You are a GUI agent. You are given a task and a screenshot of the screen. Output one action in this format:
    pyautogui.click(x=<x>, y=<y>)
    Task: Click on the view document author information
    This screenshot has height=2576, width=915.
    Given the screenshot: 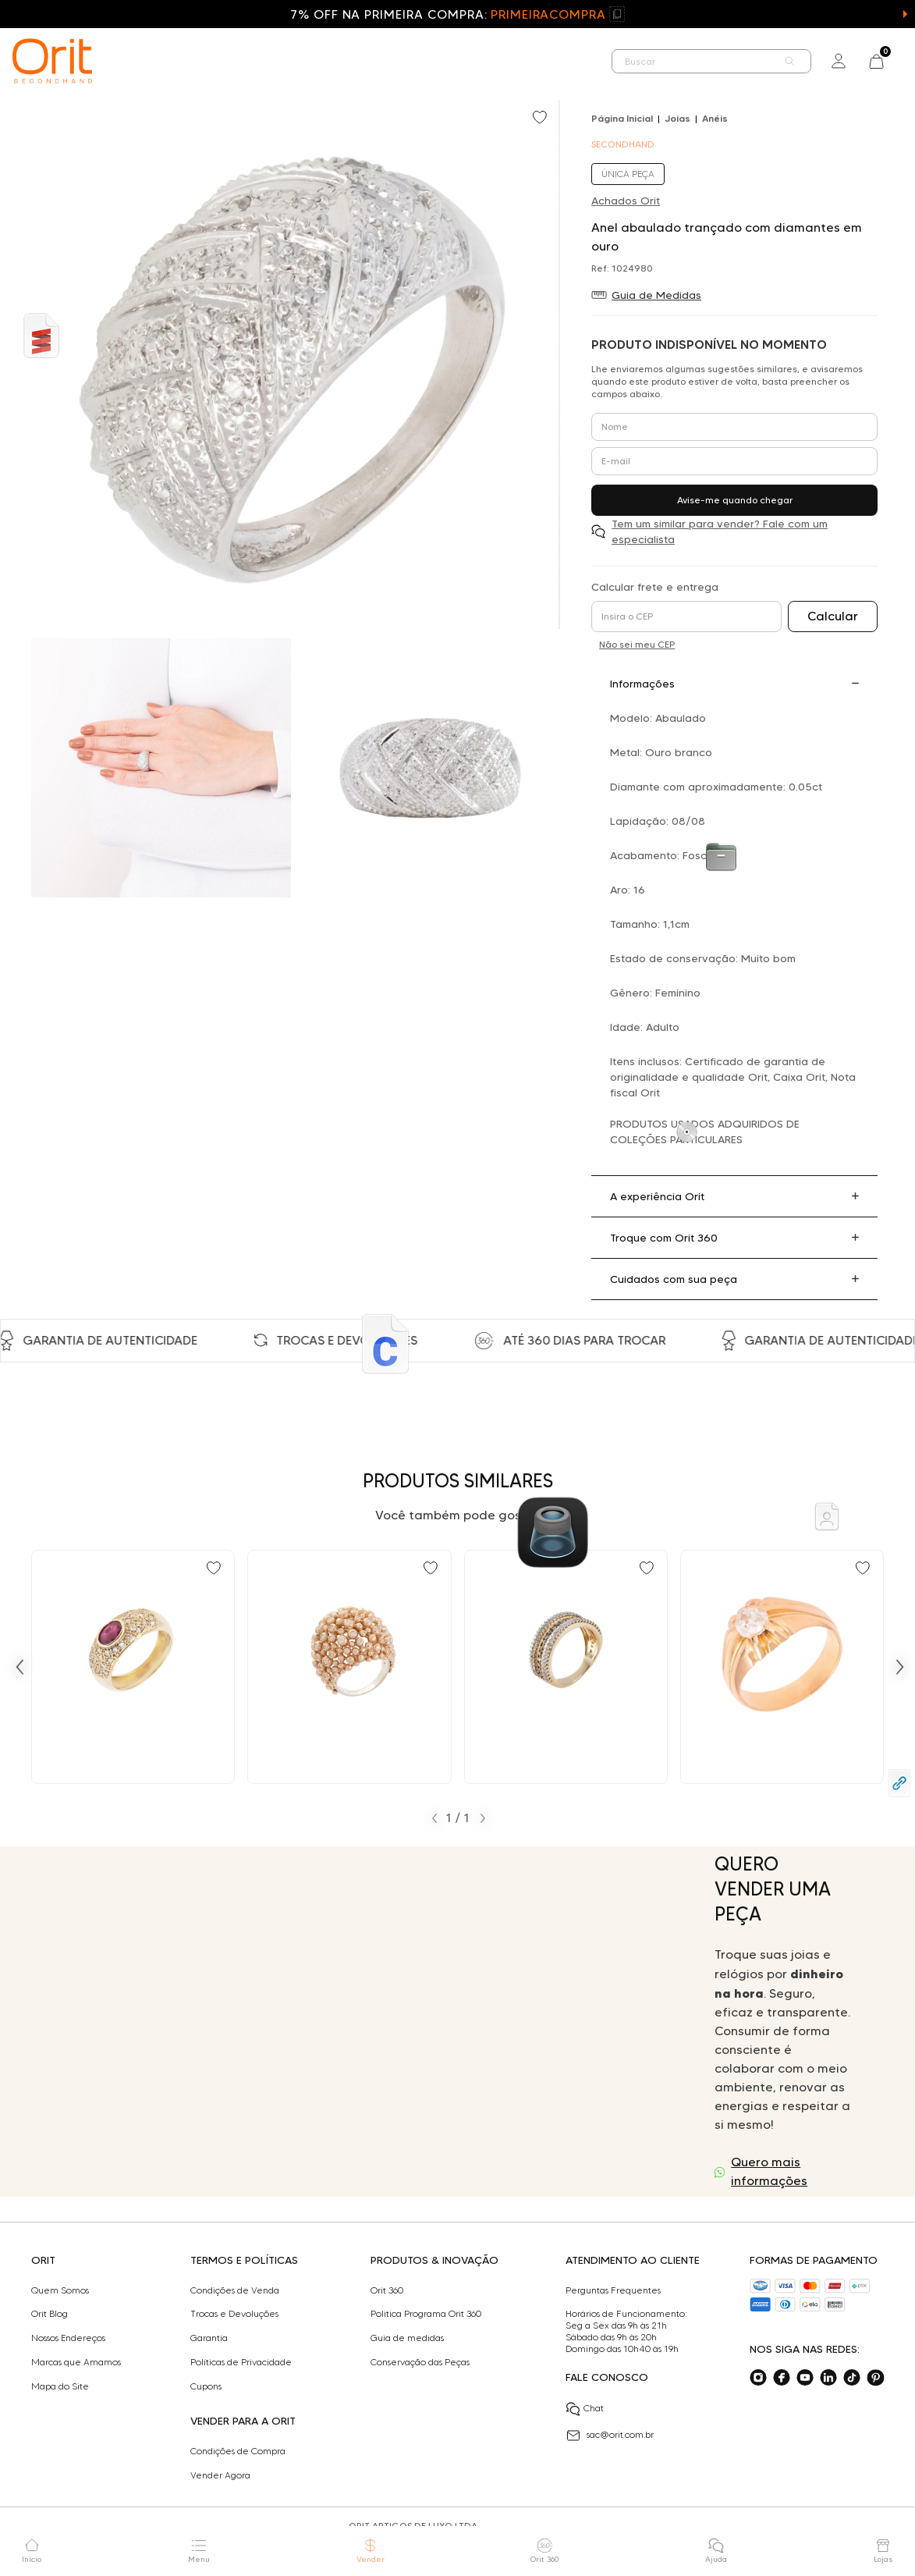 What is the action you would take?
    pyautogui.click(x=827, y=1516)
    